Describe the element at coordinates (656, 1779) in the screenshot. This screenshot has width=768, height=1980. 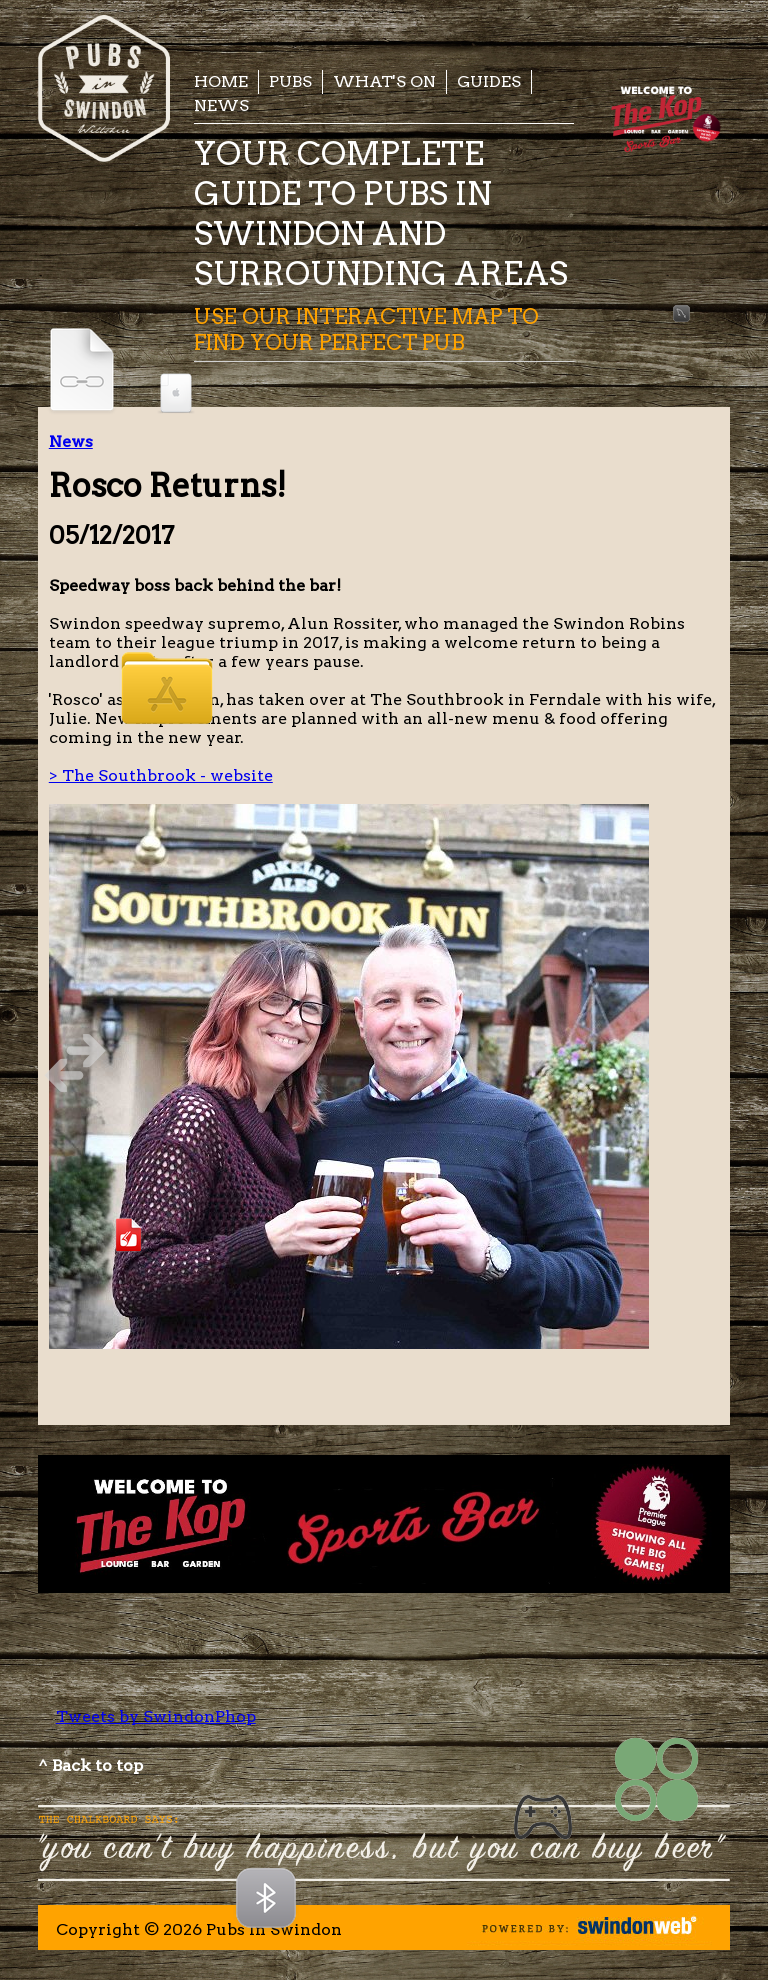
I see `launch the reversi board game app` at that location.